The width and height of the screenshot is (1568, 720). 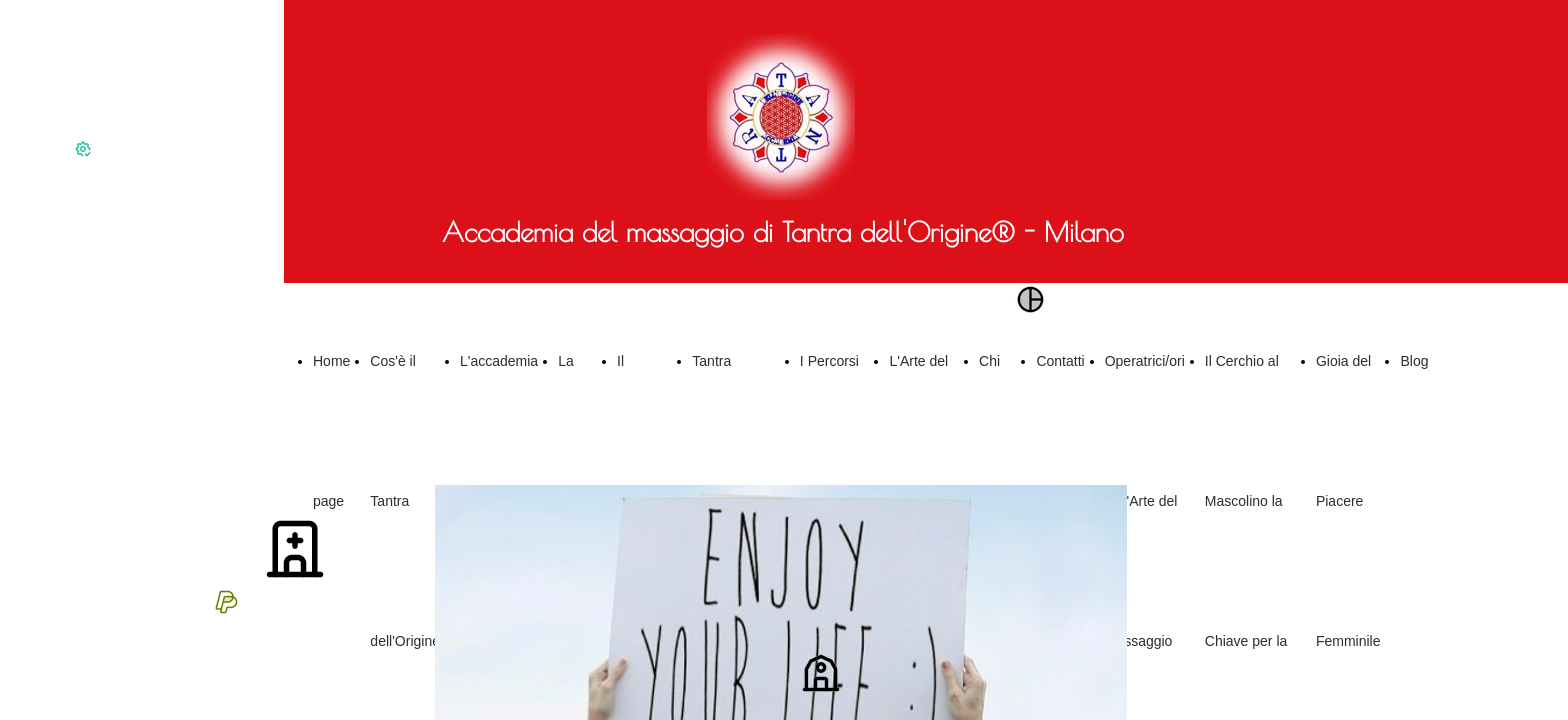 What do you see at coordinates (226, 602) in the screenshot?
I see `pay with PayPal` at bounding box center [226, 602].